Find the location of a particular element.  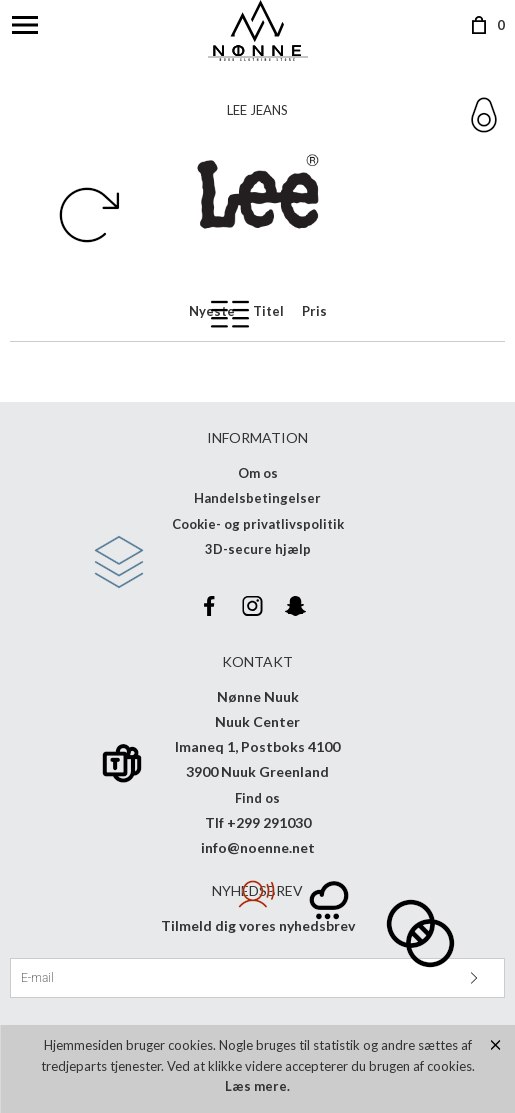

apply intersection operation to selected shapes is located at coordinates (420, 933).